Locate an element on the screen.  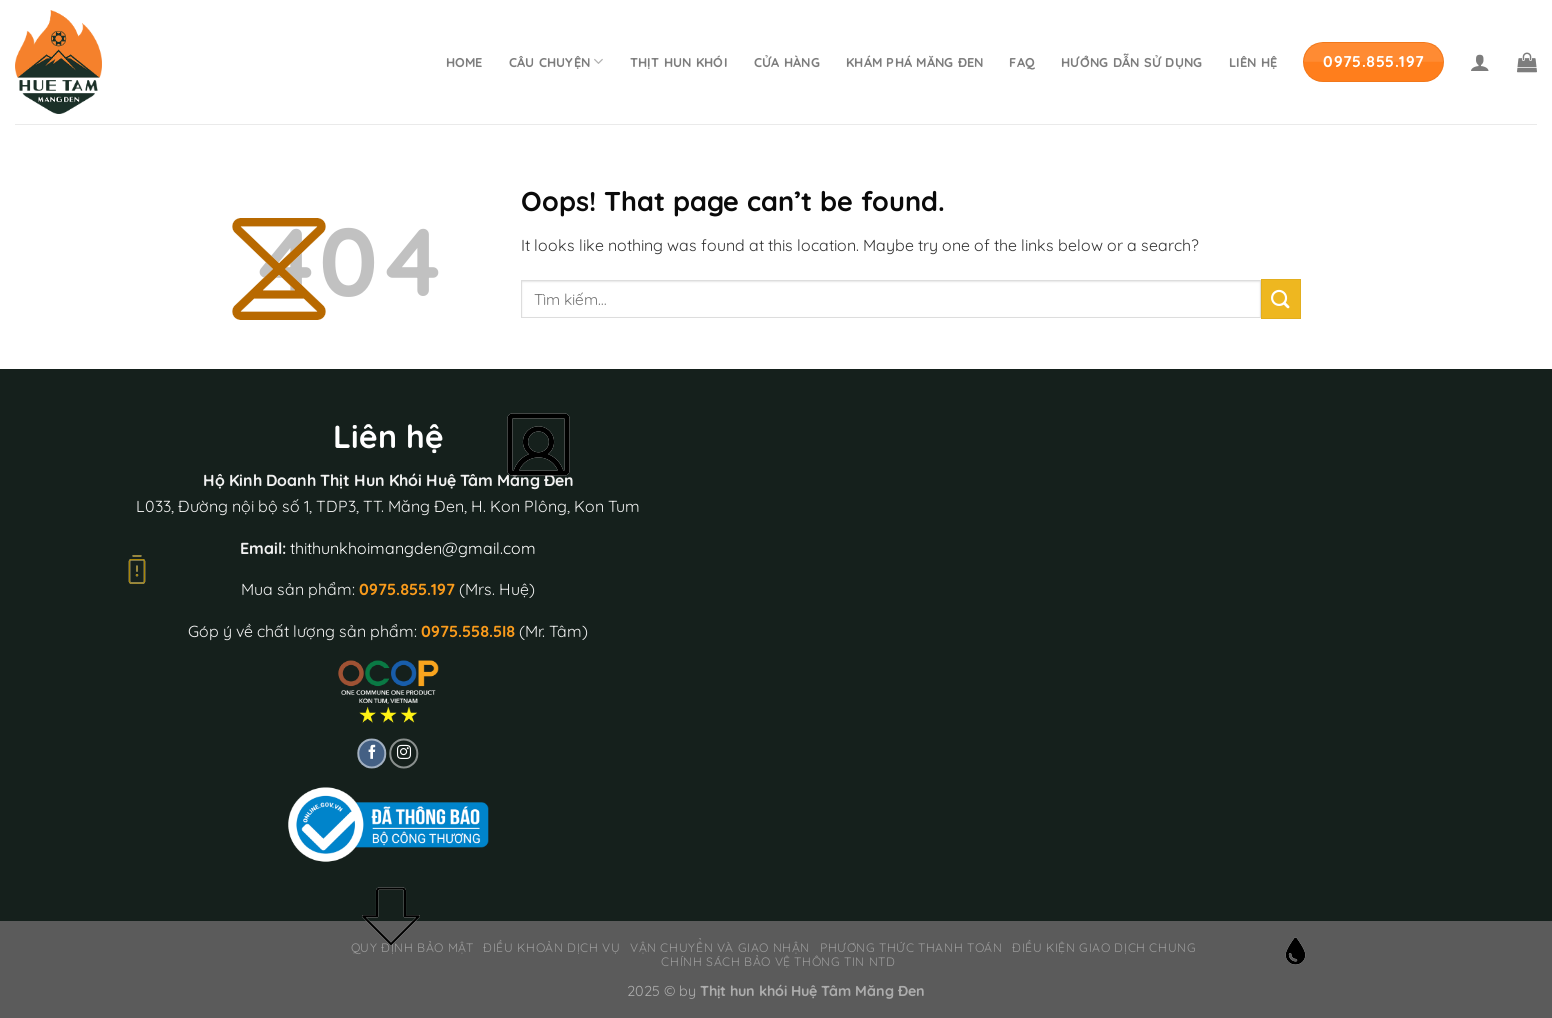
indicates time running low or nearly expired is located at coordinates (279, 269).